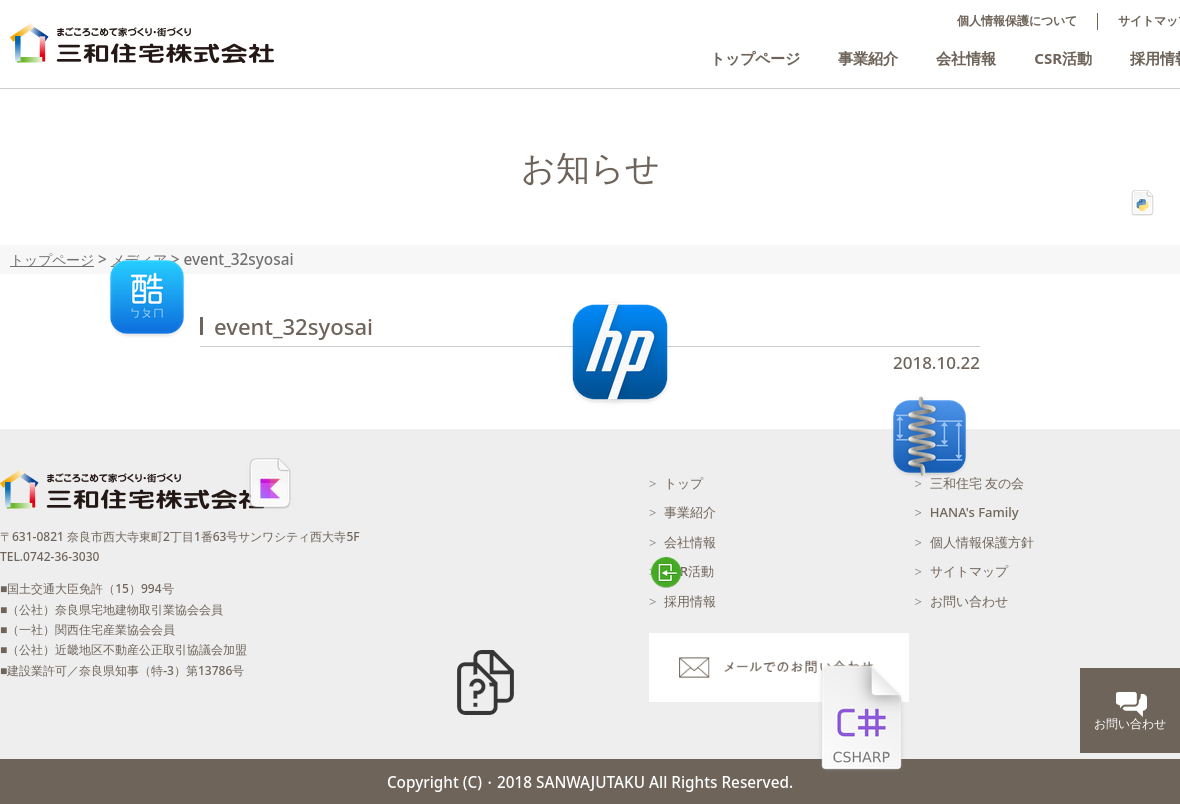 This screenshot has width=1180, height=804. I want to click on a C# source code file, so click(861, 719).